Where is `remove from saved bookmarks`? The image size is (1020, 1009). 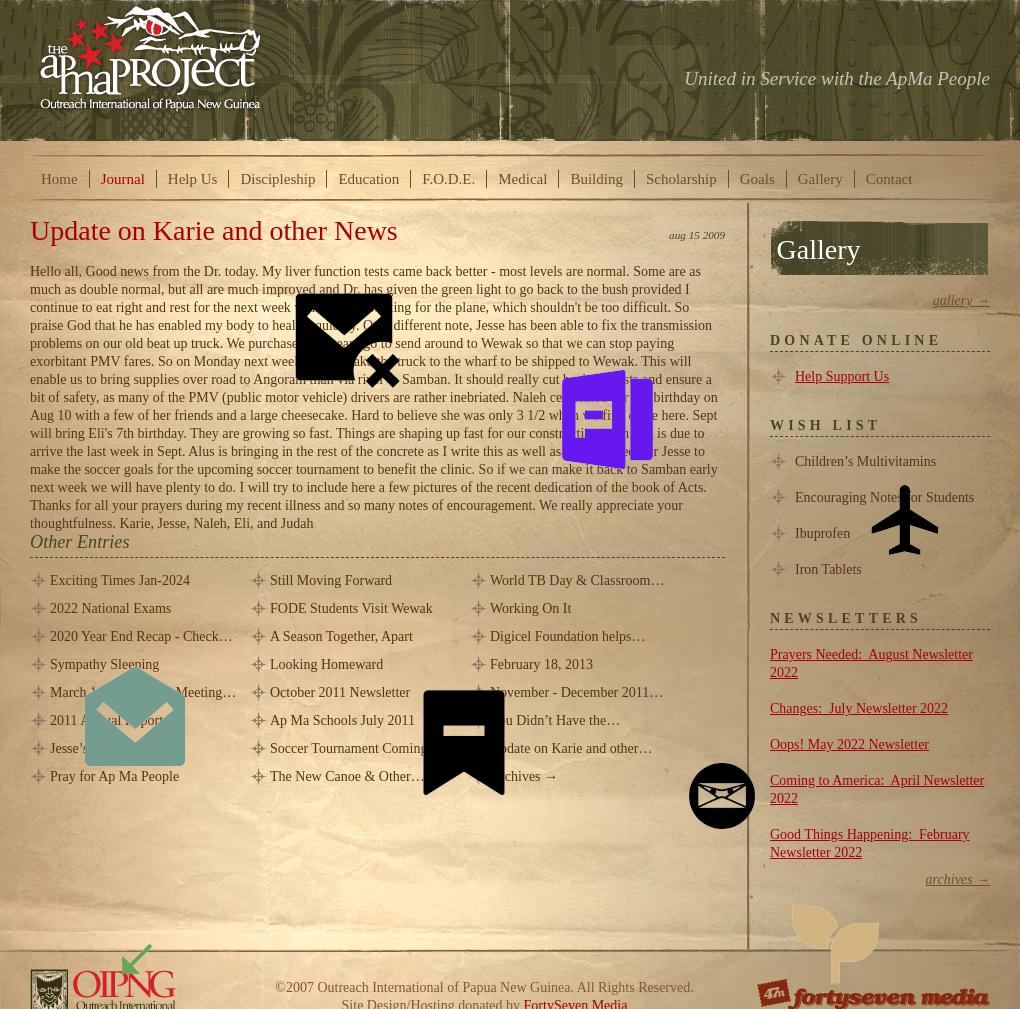 remove from saved bookmarks is located at coordinates (464, 741).